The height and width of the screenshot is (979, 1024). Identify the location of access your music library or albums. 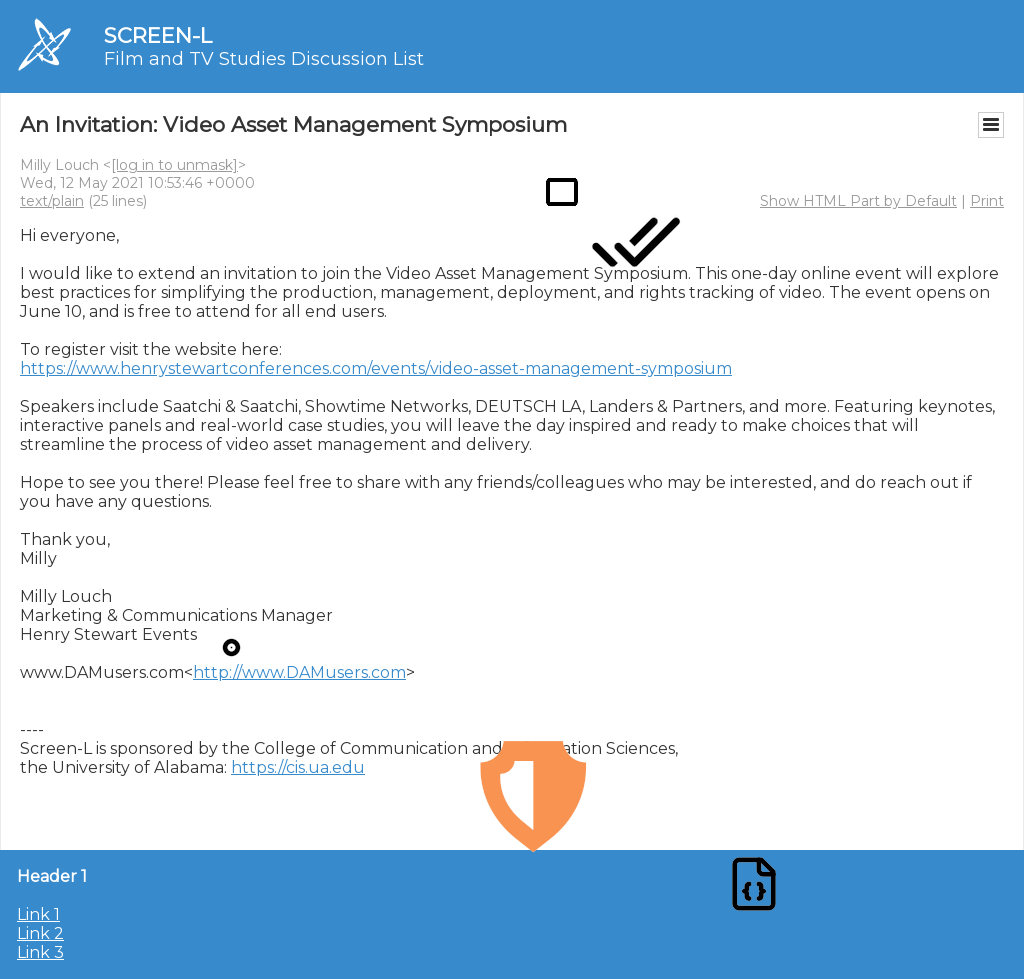
(231, 647).